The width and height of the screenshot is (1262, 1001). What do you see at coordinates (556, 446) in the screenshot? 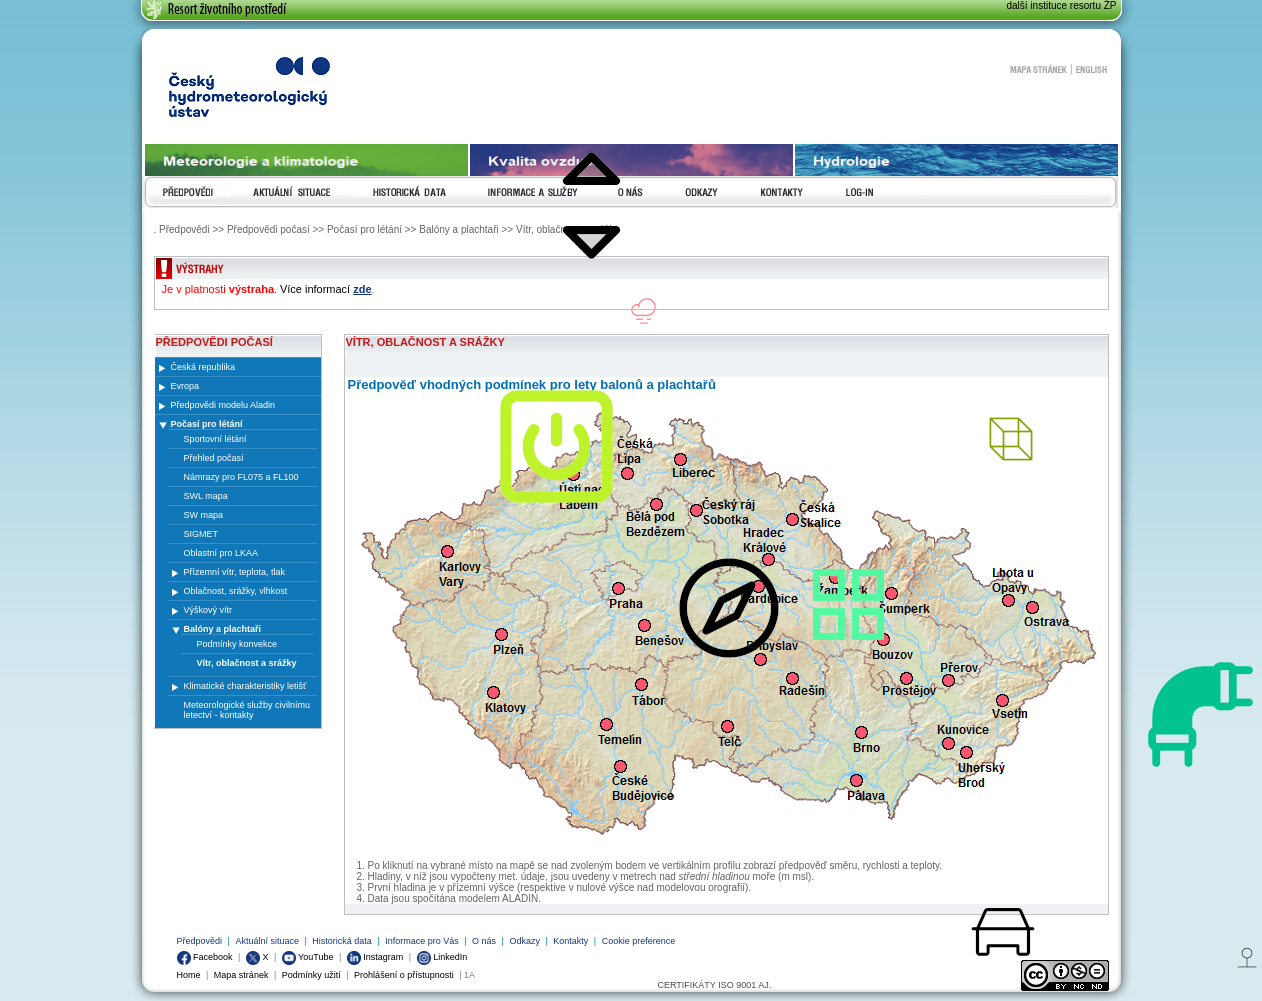
I see `toggle power on or off` at bounding box center [556, 446].